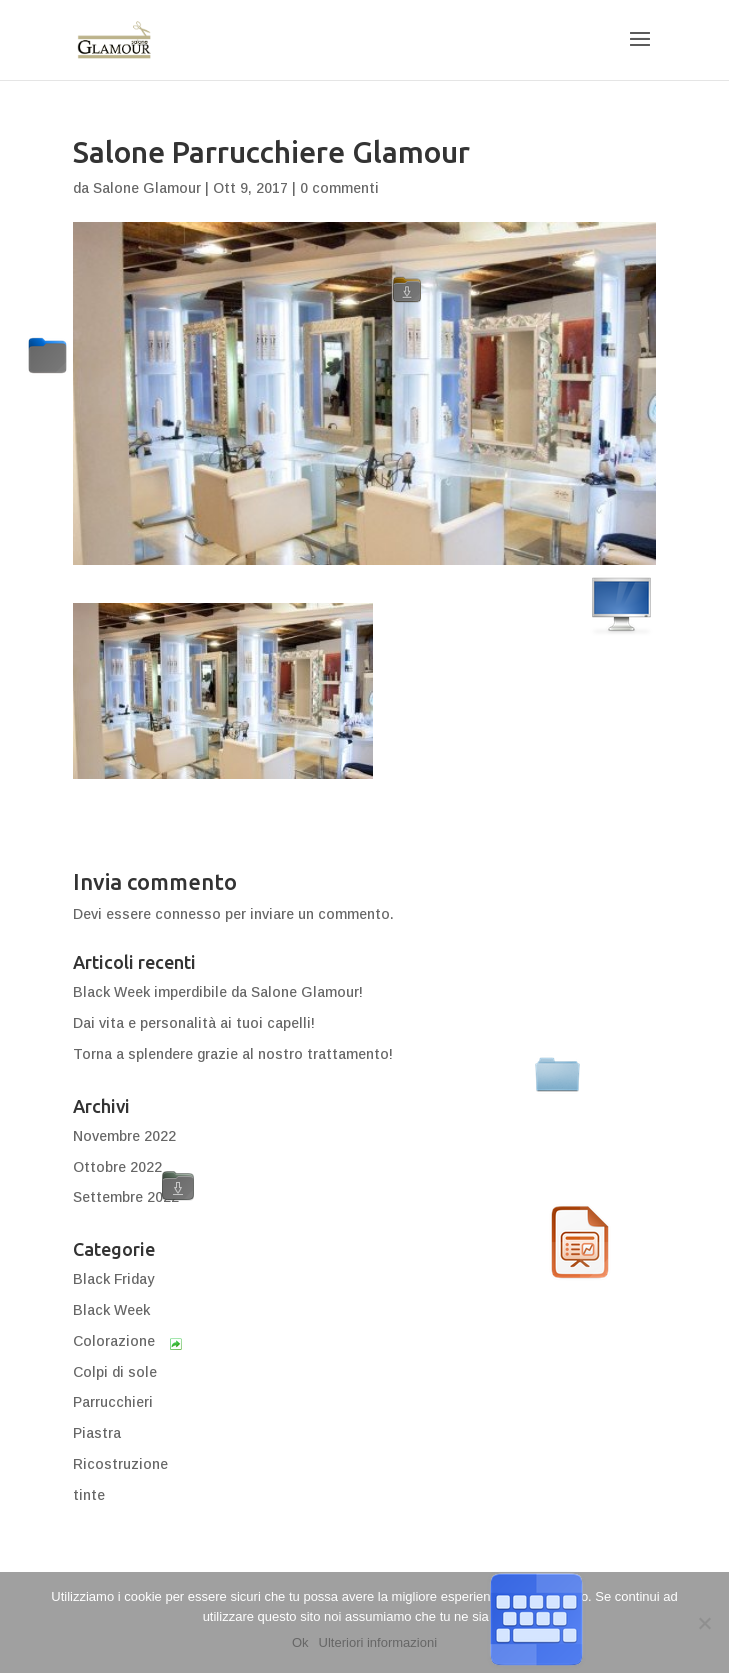 The height and width of the screenshot is (1673, 729). What do you see at coordinates (178, 1185) in the screenshot?
I see `open your downloads folder` at bounding box center [178, 1185].